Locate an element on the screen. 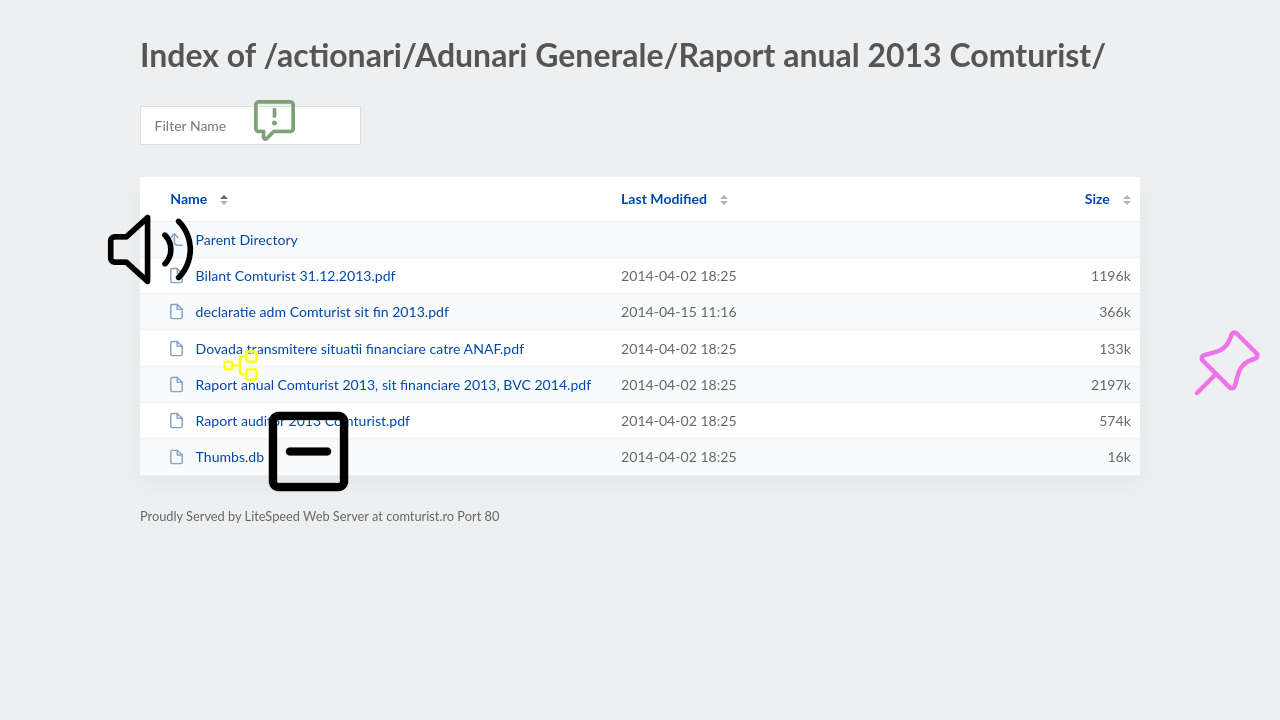  unmute audio or turn sound on is located at coordinates (150, 249).